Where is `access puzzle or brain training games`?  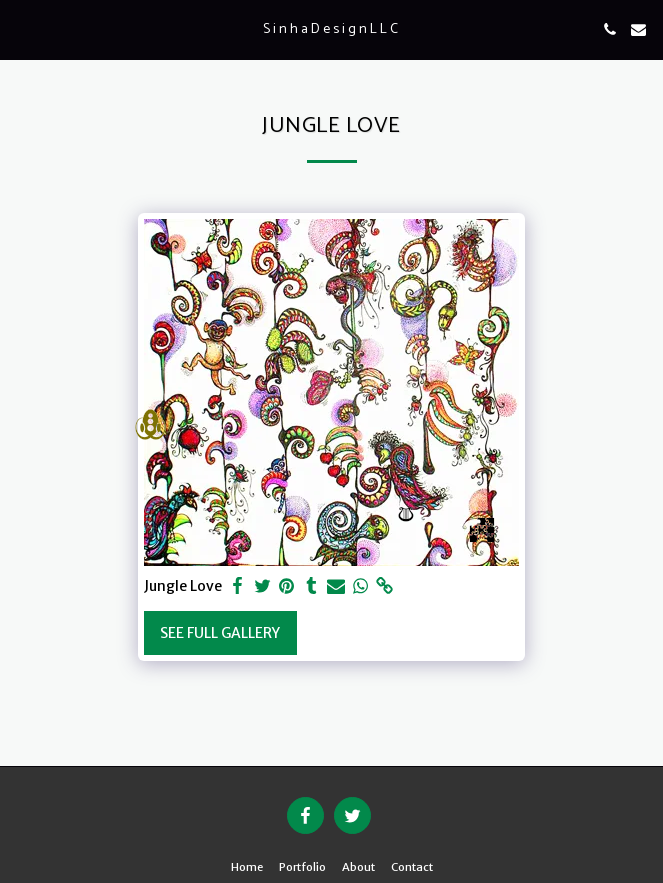 access puzzle or brain training games is located at coordinates (482, 530).